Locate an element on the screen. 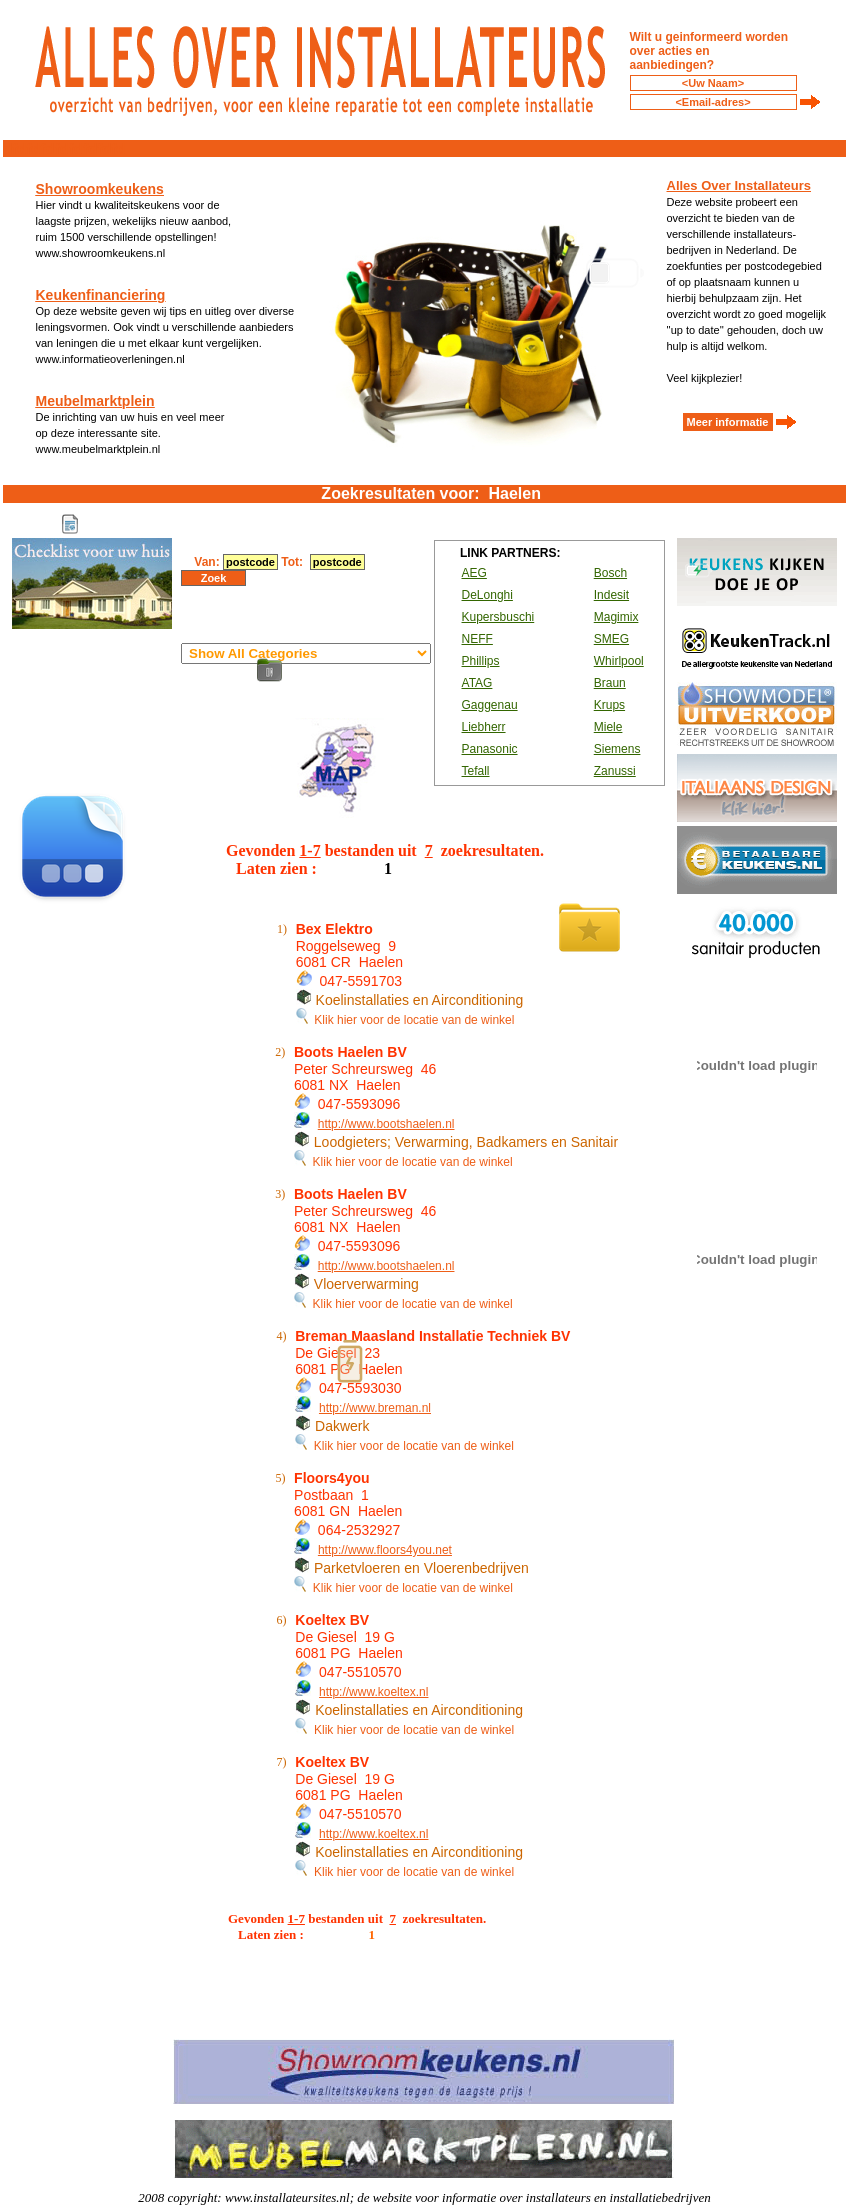 This screenshot has width=849, height=2206. access system tray settings and background applications is located at coordinates (72, 846).